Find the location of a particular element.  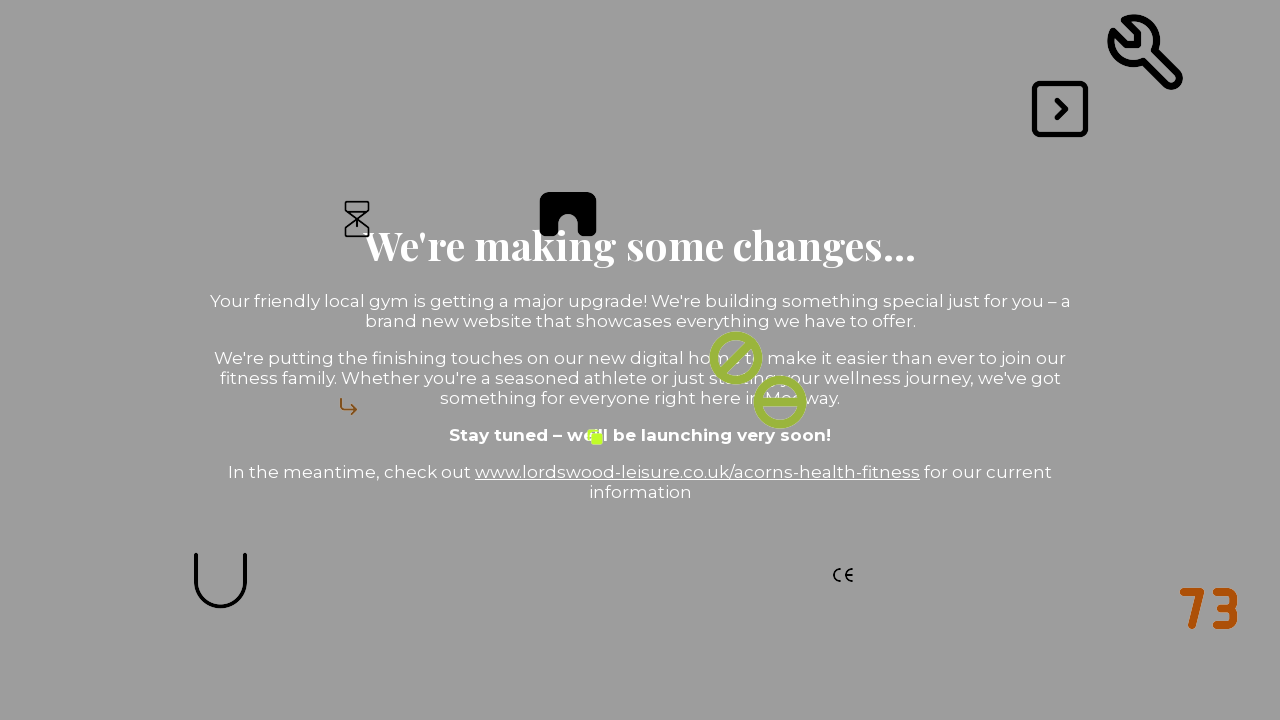

access settings or configuration options is located at coordinates (1145, 52).